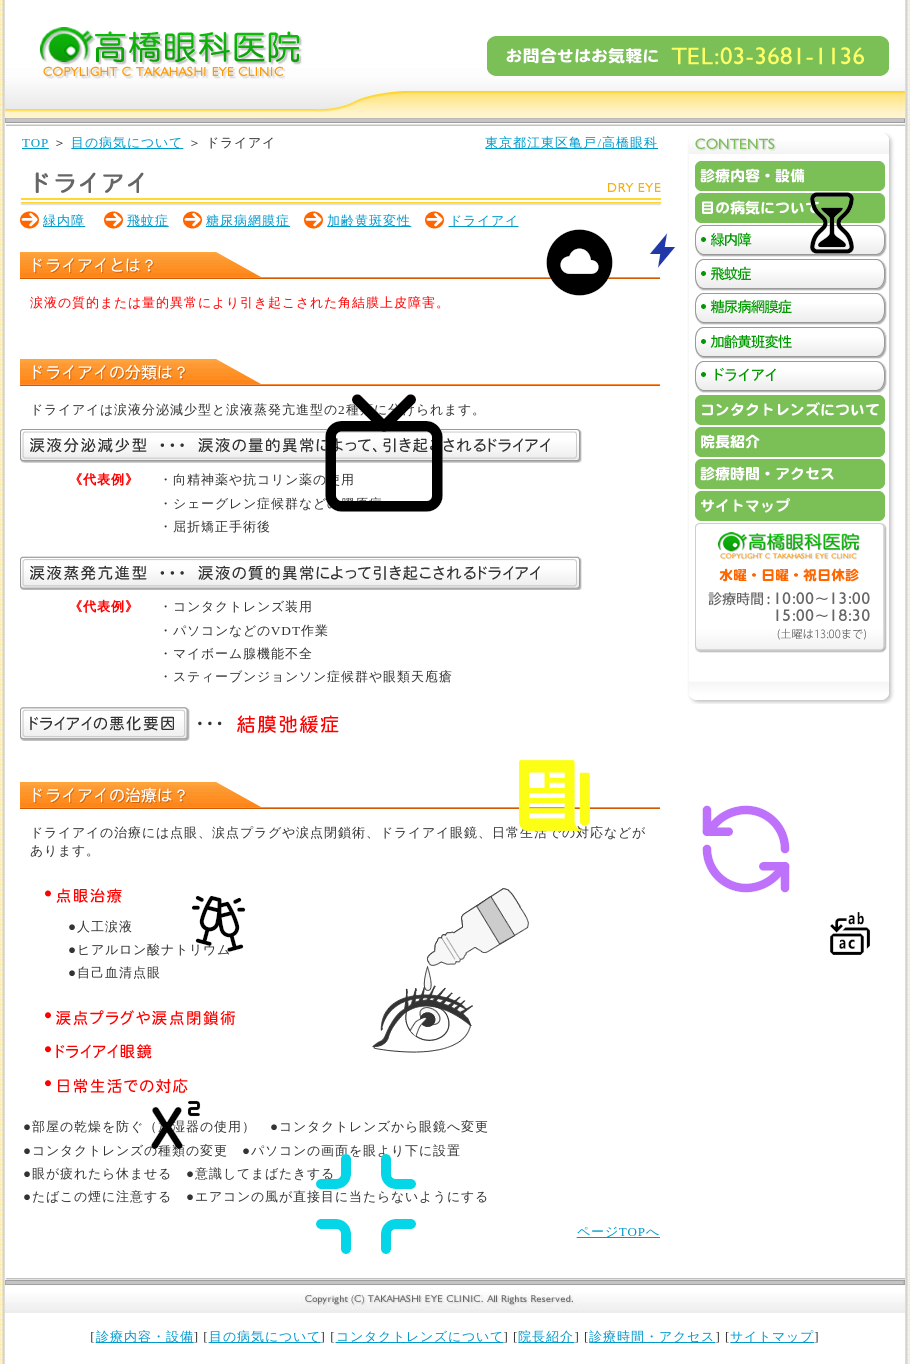 The image size is (910, 1364). I want to click on refresh or reload content, so click(746, 849).